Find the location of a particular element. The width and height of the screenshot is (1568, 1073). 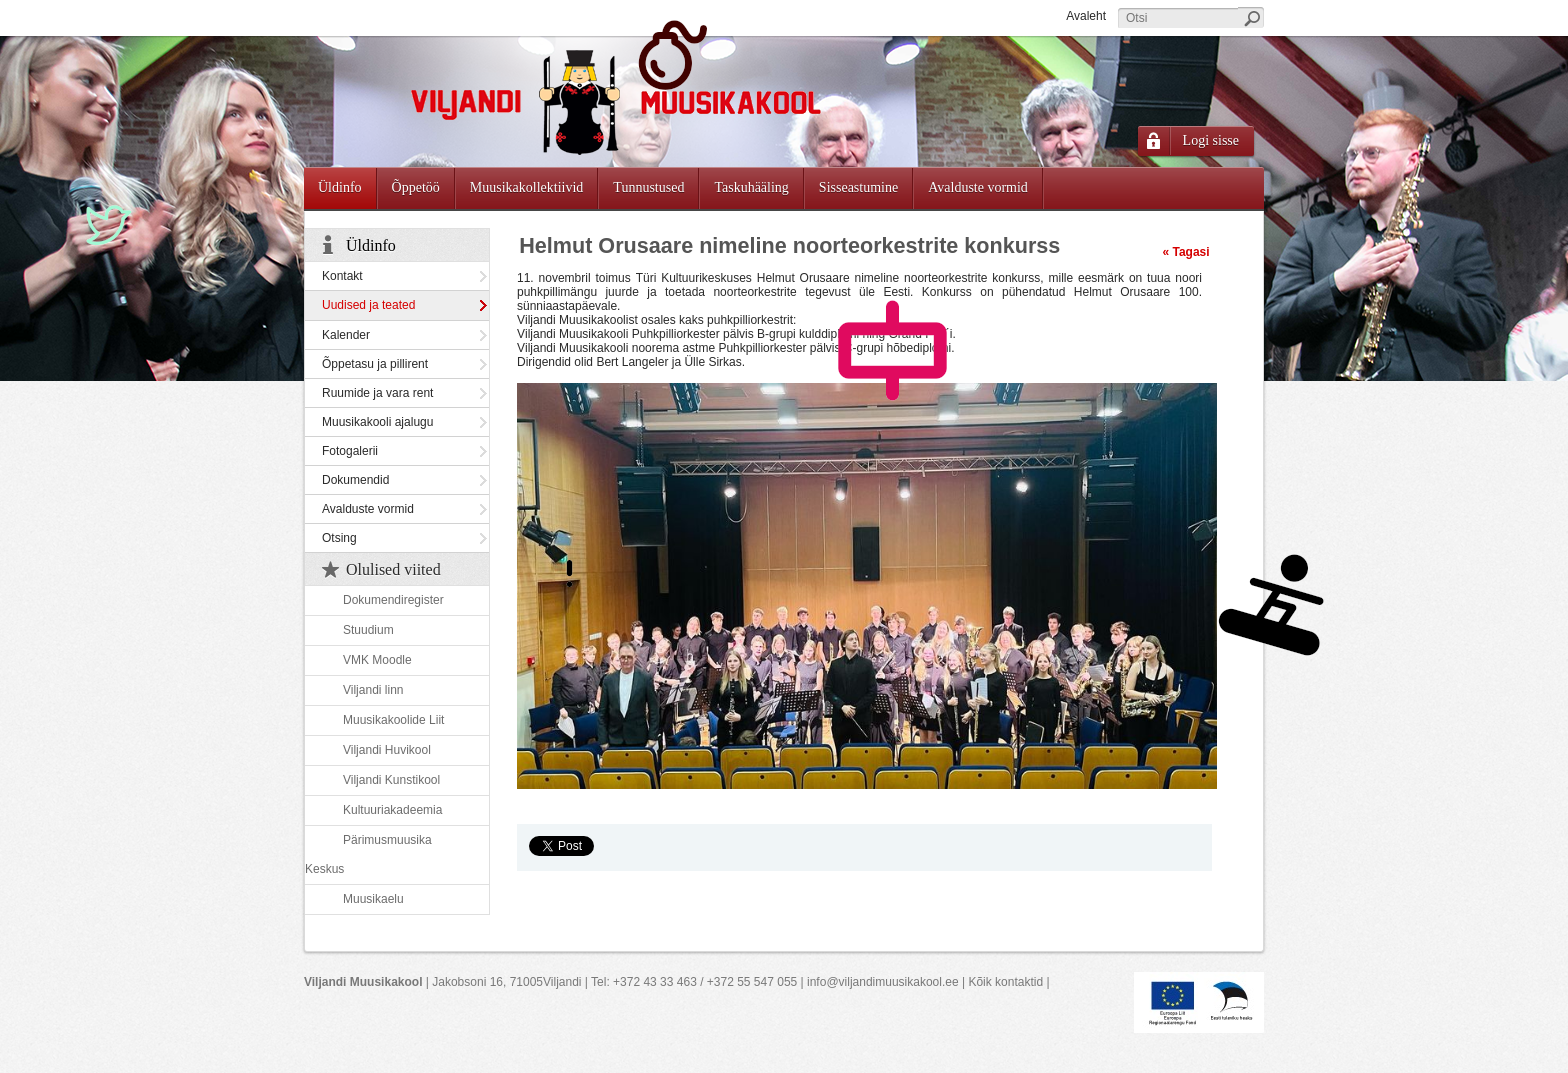

access snowboarding or winter sports features is located at coordinates (1277, 605).